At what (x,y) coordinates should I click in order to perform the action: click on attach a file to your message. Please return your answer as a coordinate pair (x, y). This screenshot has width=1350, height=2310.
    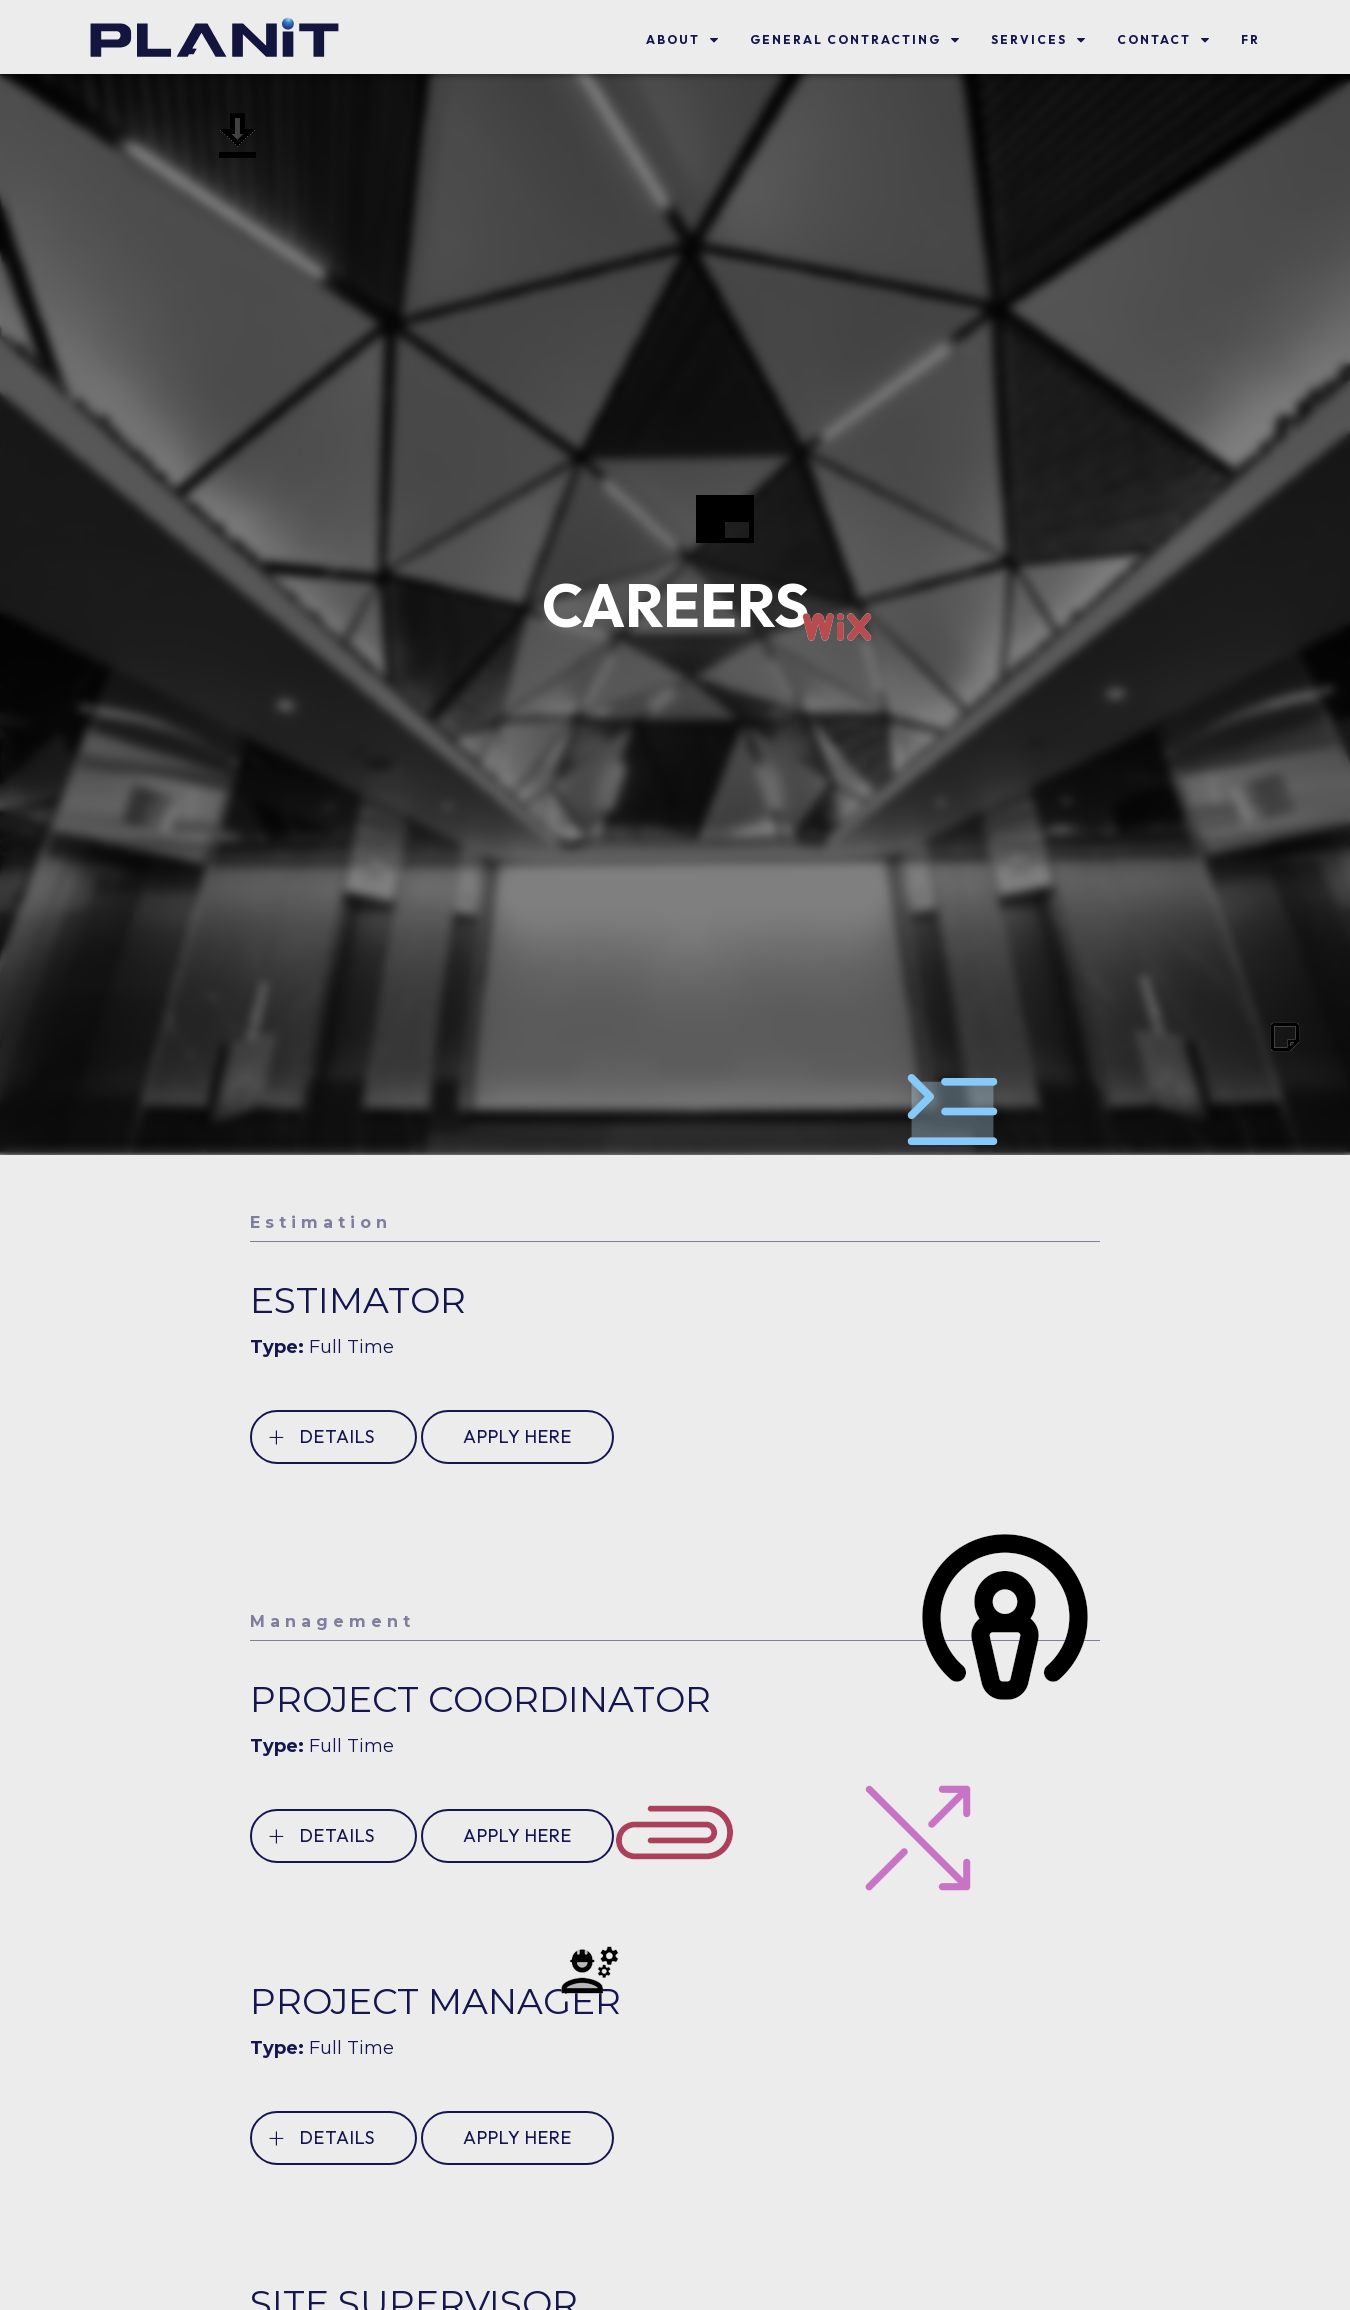
    Looking at the image, I should click on (674, 1832).